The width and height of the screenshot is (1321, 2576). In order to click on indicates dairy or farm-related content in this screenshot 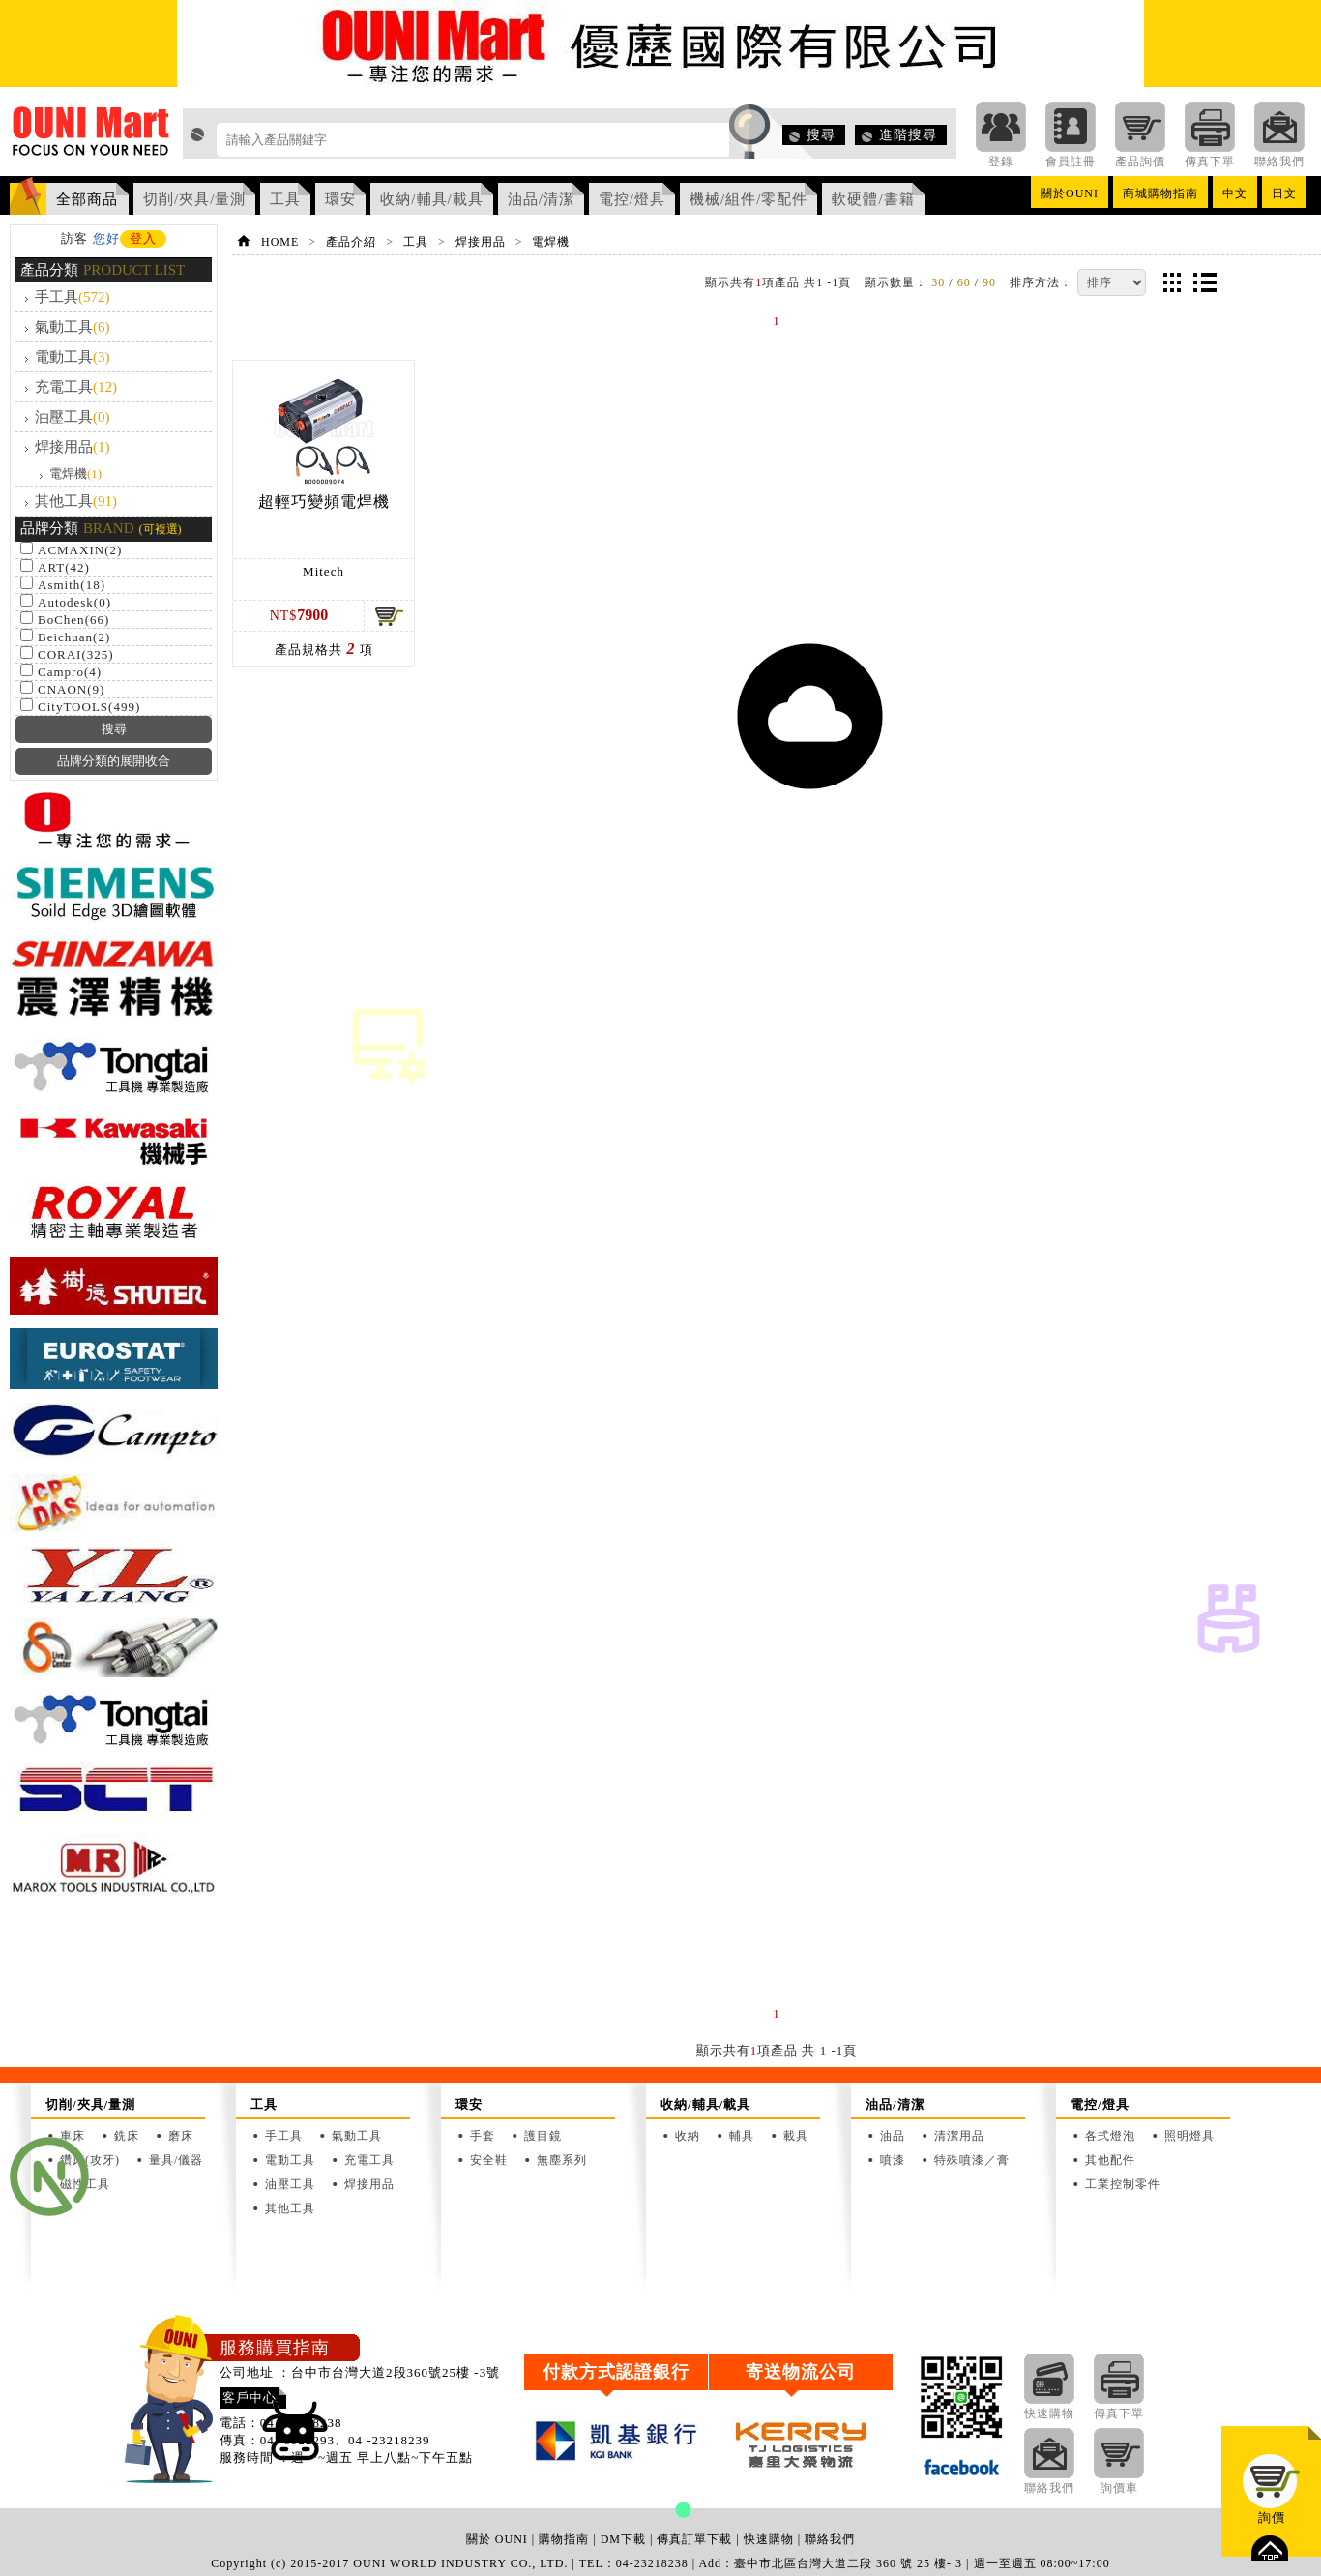, I will do `click(295, 2432)`.